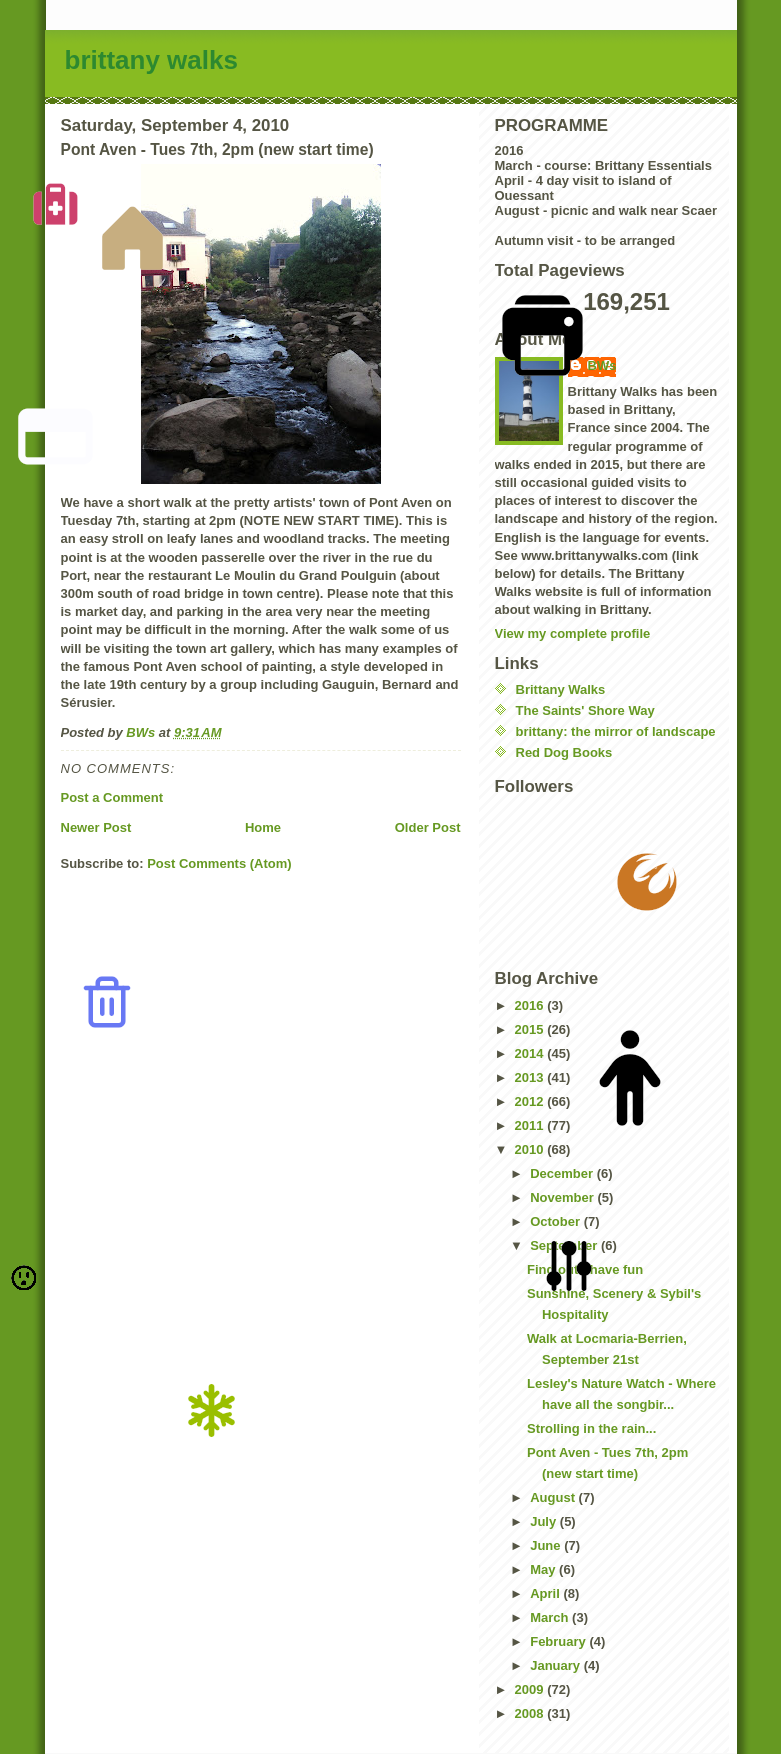  Describe the element at coordinates (107, 1002) in the screenshot. I see `delete this item` at that location.